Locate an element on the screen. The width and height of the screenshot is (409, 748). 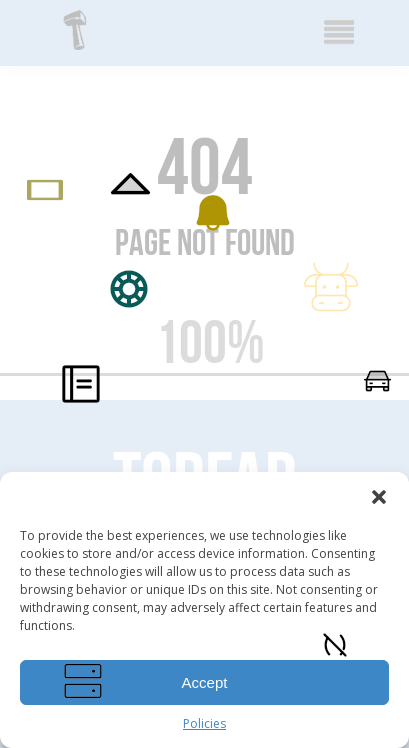
access farm or agricultural features is located at coordinates (331, 288).